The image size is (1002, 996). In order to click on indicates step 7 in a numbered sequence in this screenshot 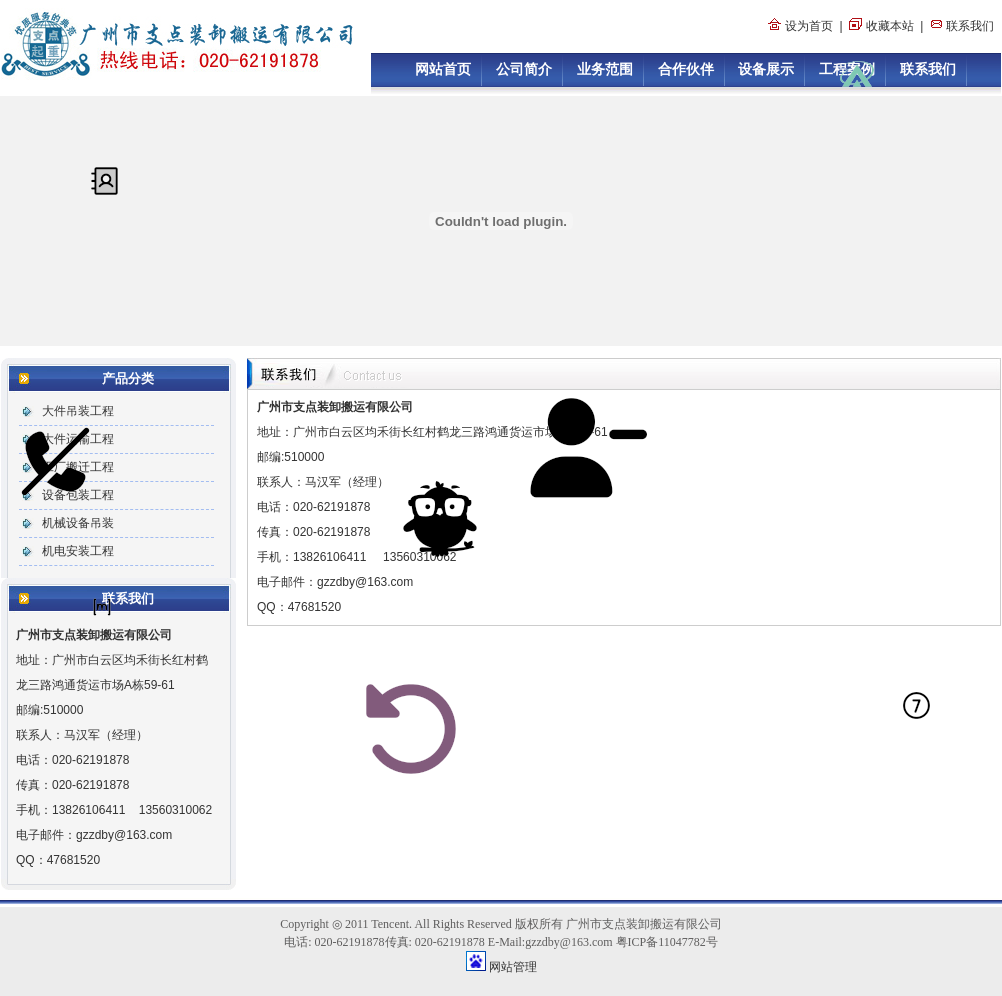, I will do `click(916, 705)`.